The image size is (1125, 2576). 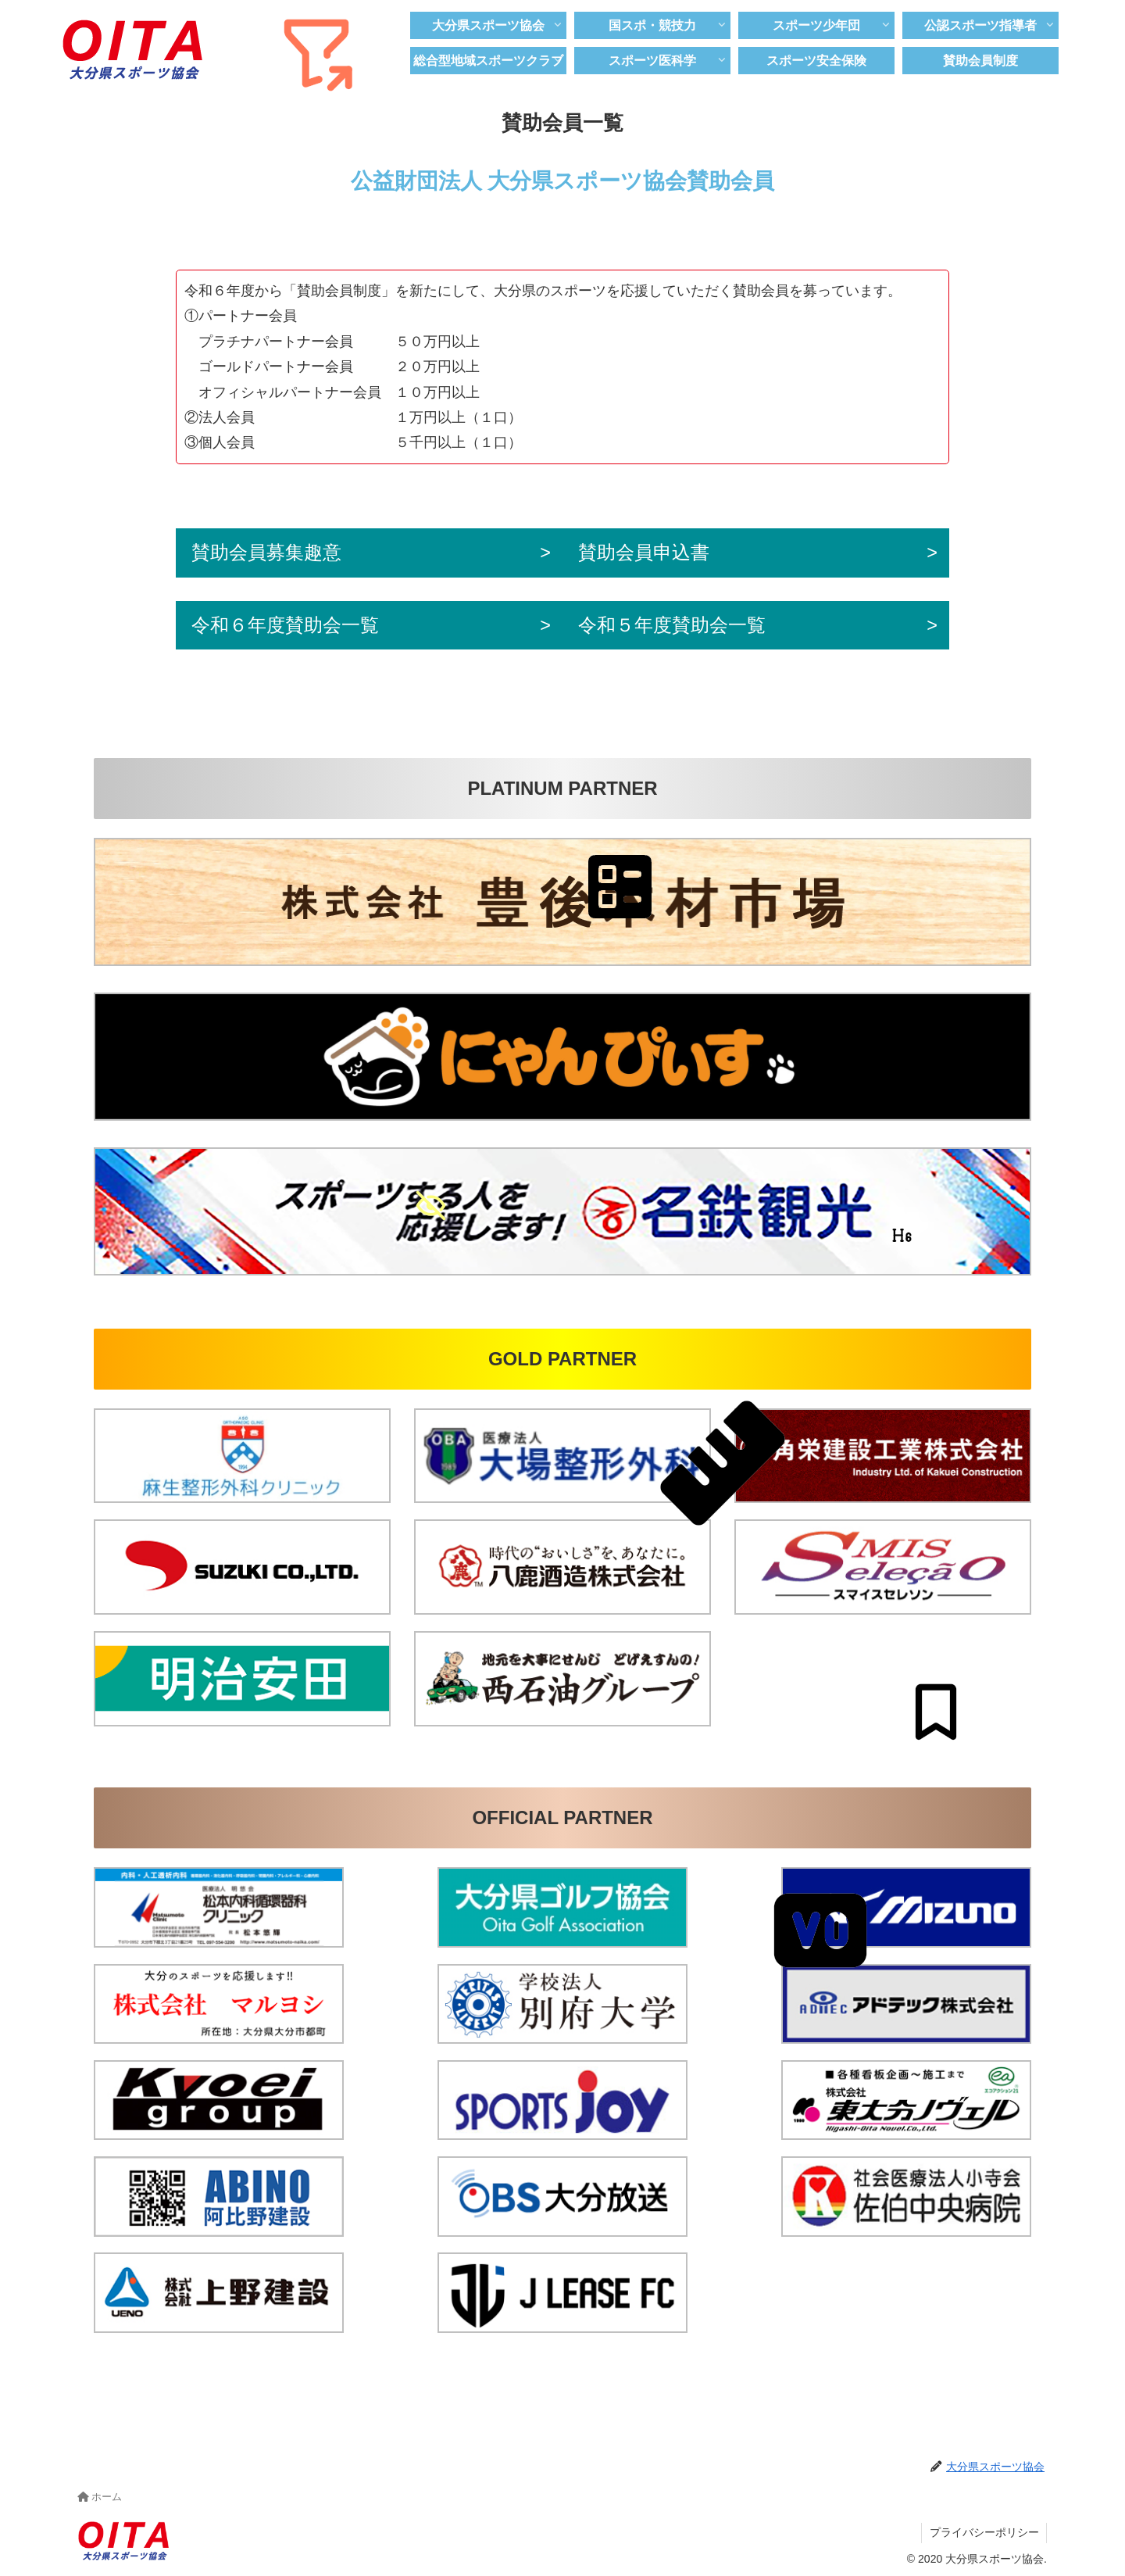 What do you see at coordinates (316, 52) in the screenshot?
I see `share current filter settings` at bounding box center [316, 52].